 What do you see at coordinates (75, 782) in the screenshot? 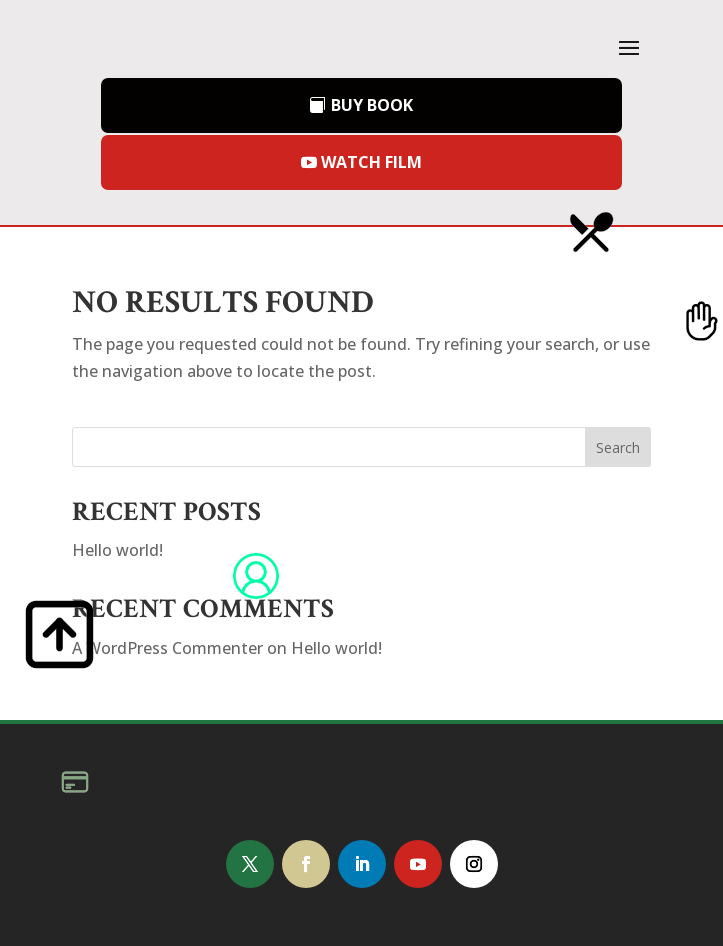
I see `manage payment methods` at bounding box center [75, 782].